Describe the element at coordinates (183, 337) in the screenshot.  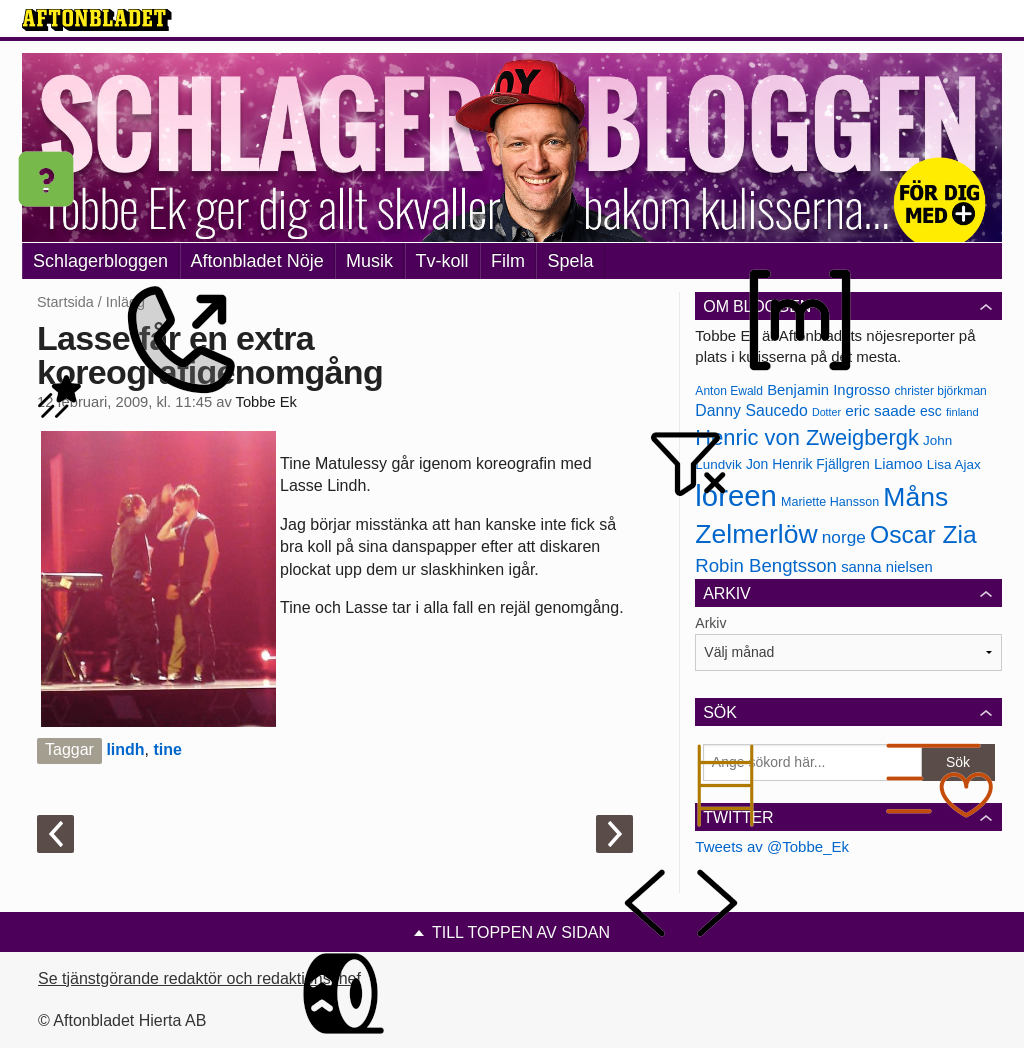
I see `make an outgoing call` at that location.